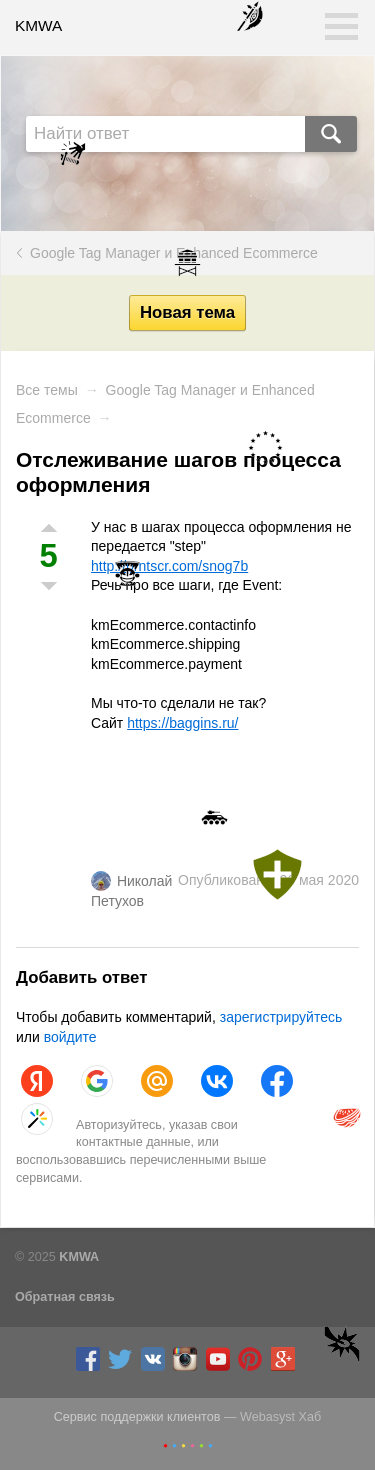 This screenshot has height=1470, width=375. What do you see at coordinates (347, 1118) in the screenshot?
I see `select watermelon flavor or ingredient` at bounding box center [347, 1118].